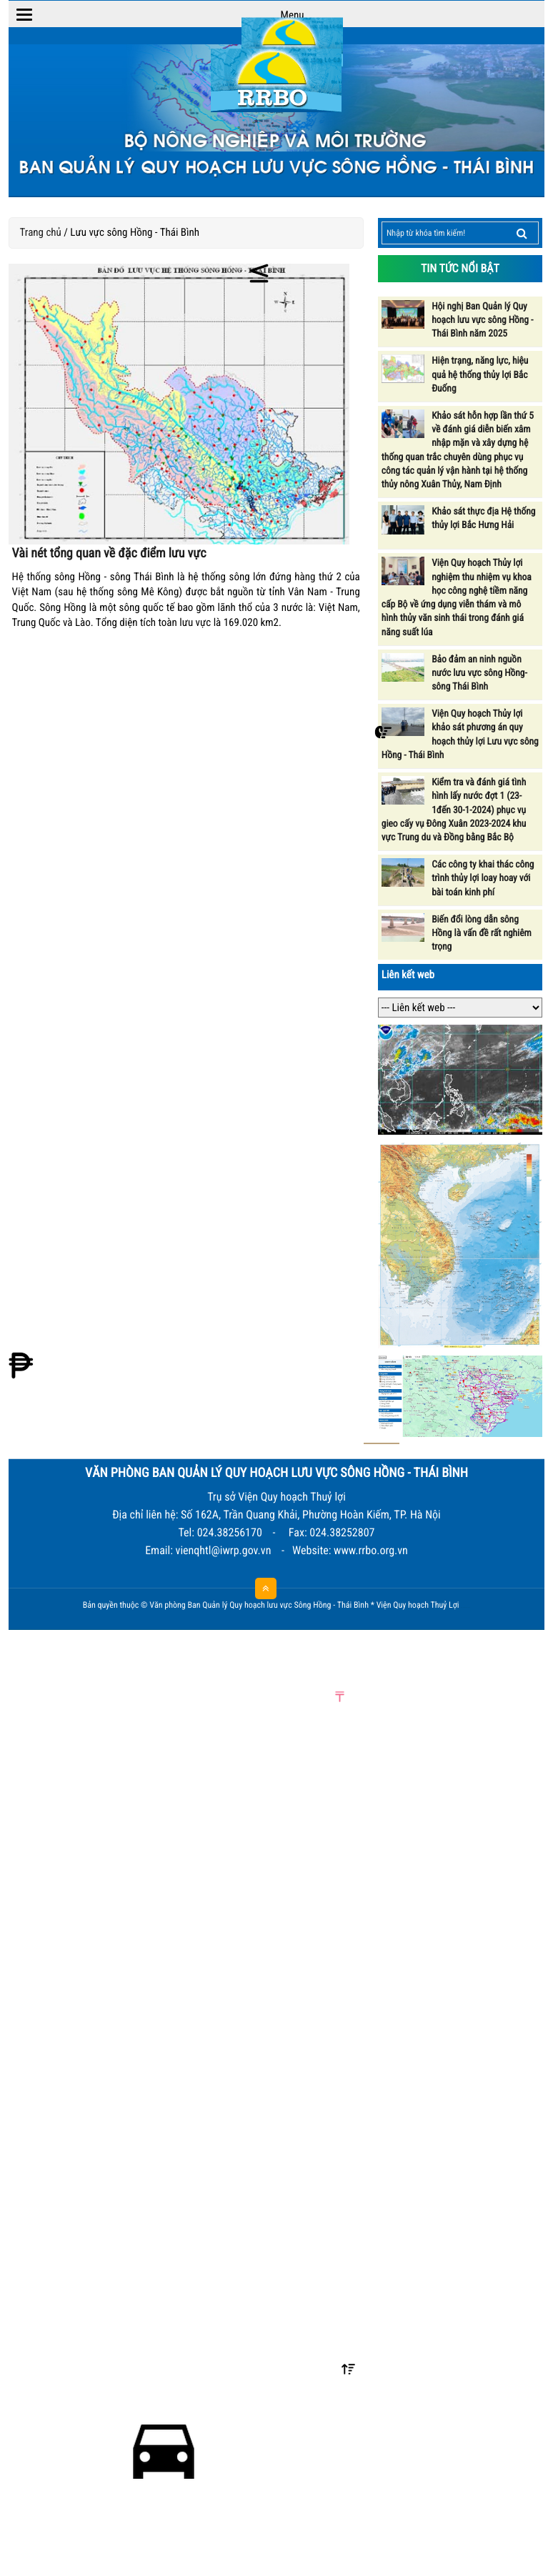  What do you see at coordinates (339, 1696) in the screenshot?
I see `indicates kazakhstani tenge currency` at bounding box center [339, 1696].